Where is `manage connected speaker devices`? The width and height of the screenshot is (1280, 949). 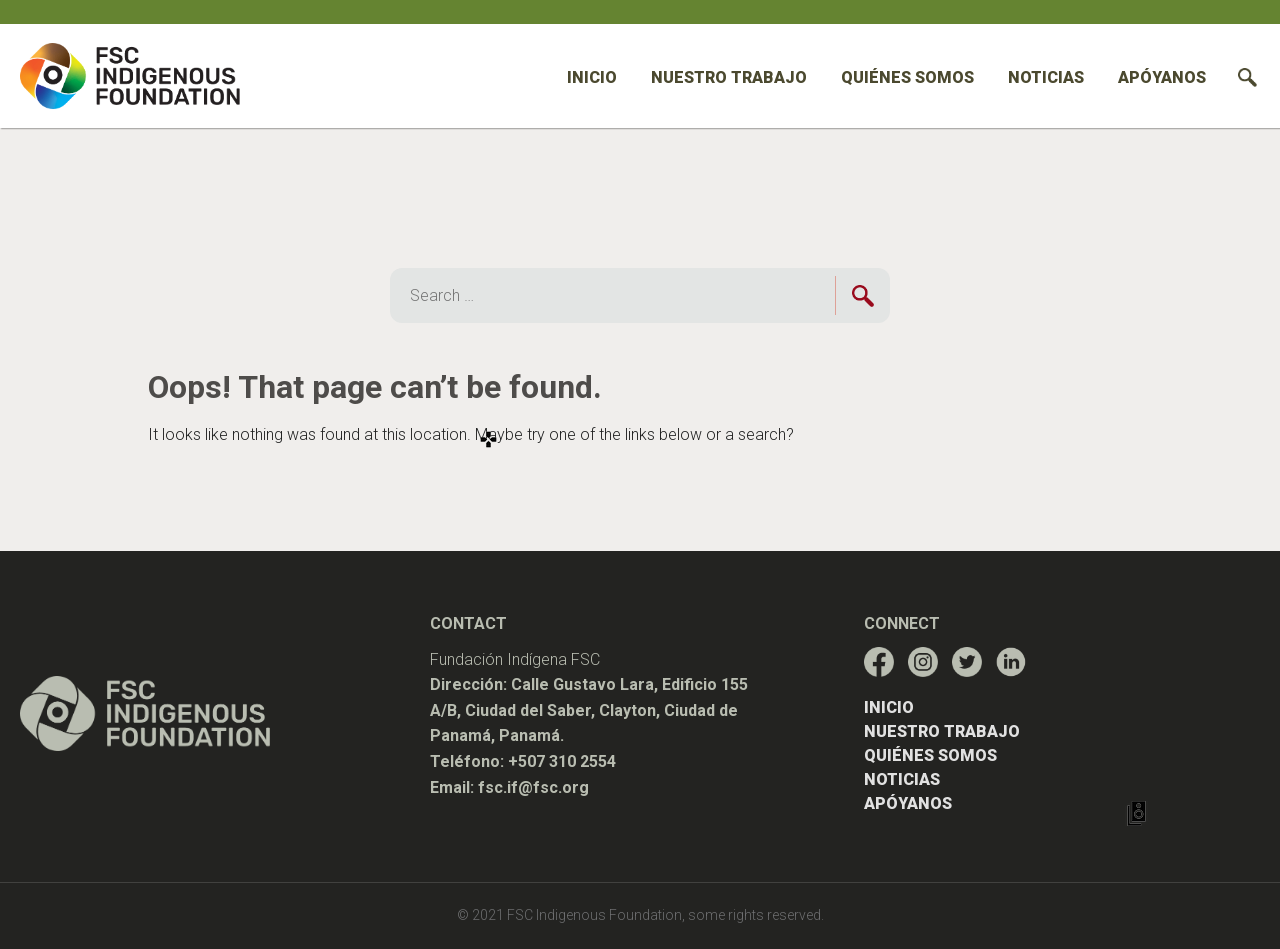 manage connected speaker devices is located at coordinates (1136, 813).